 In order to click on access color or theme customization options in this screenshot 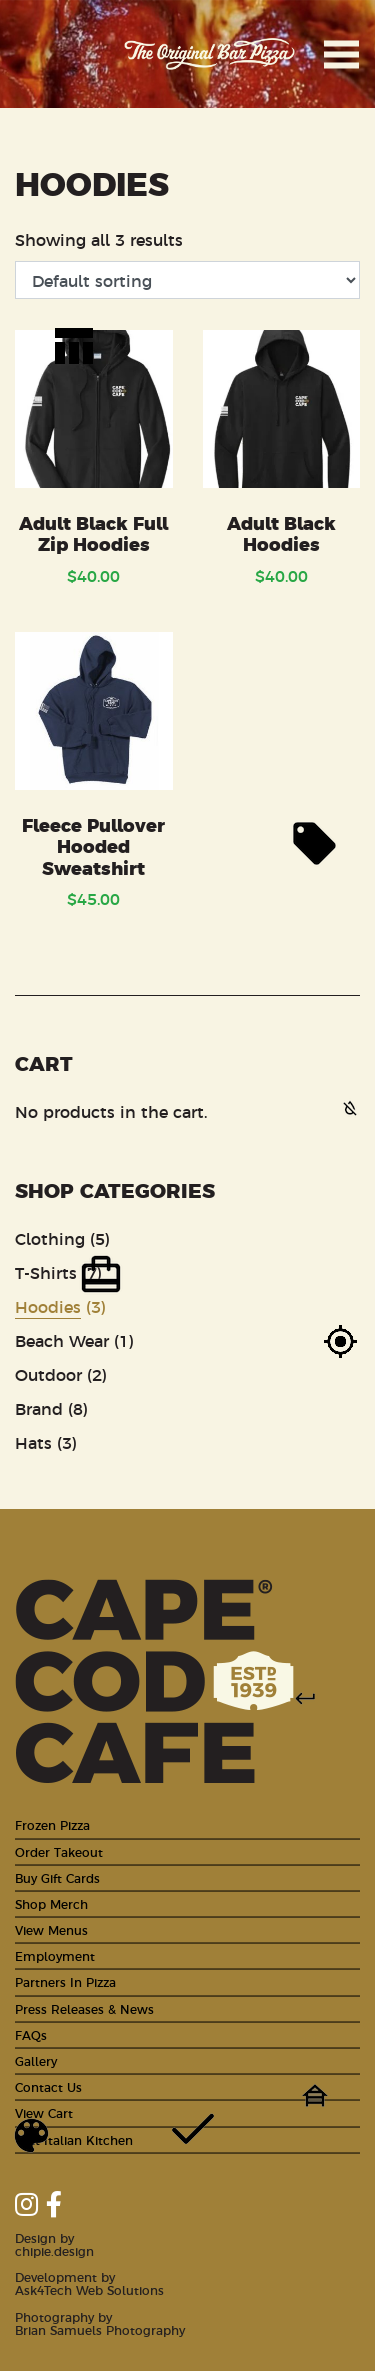, I will do `click(31, 2135)`.